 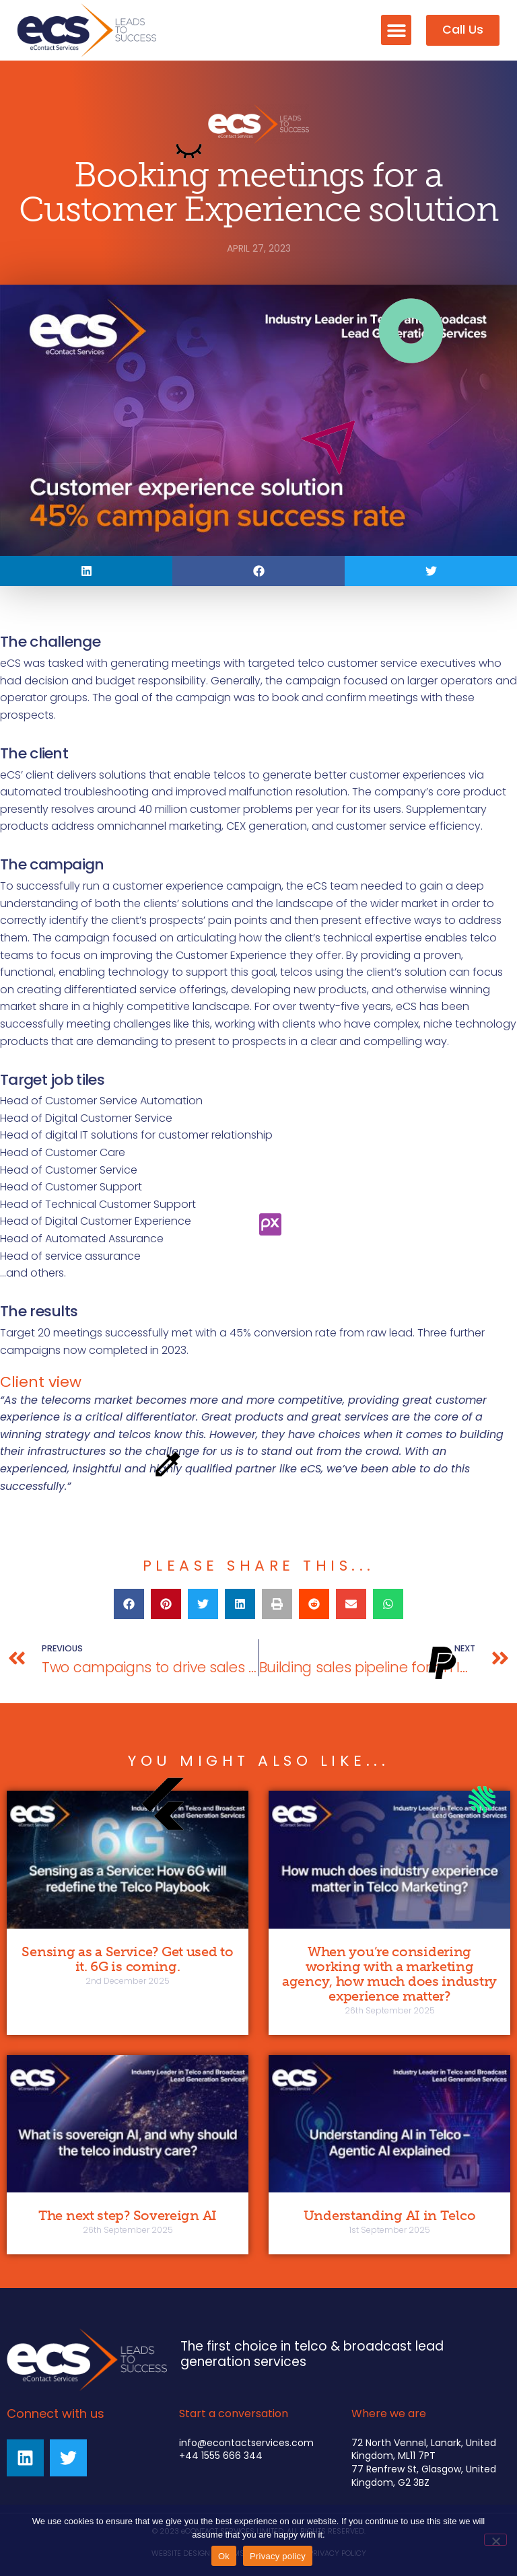 I want to click on pay with PayPal, so click(x=442, y=1663).